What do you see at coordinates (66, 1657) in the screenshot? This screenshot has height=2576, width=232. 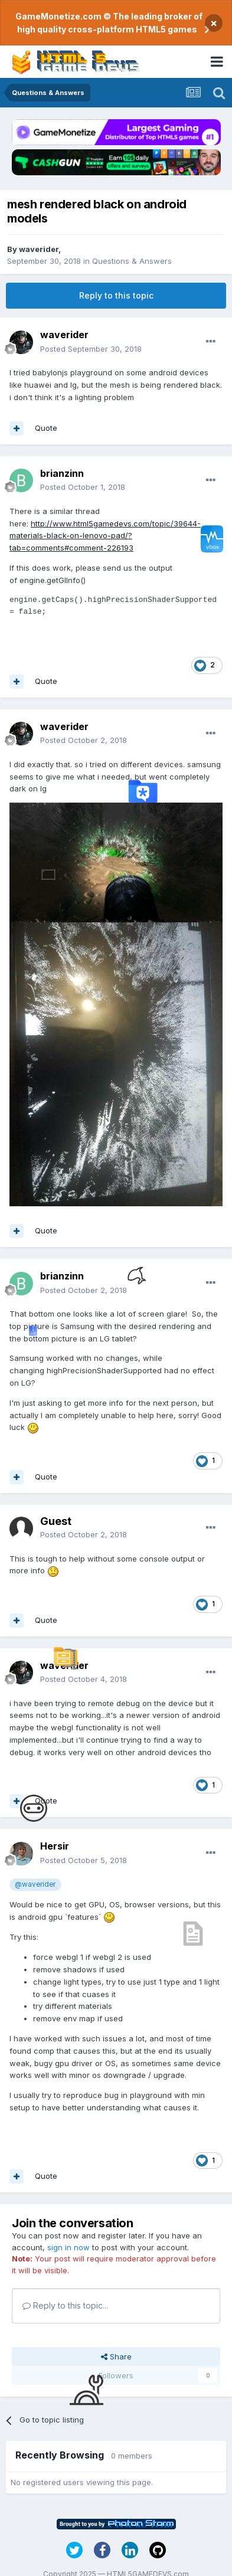 I see `open compressed files folder` at bounding box center [66, 1657].